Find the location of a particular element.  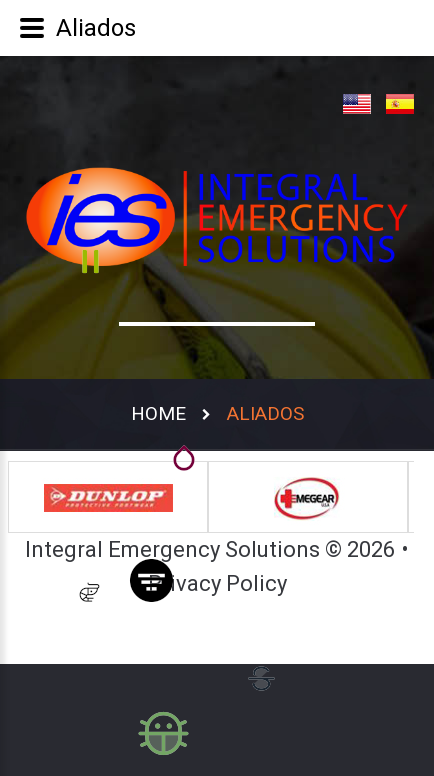

indicates seafood or shrimp menu option is located at coordinates (89, 592).